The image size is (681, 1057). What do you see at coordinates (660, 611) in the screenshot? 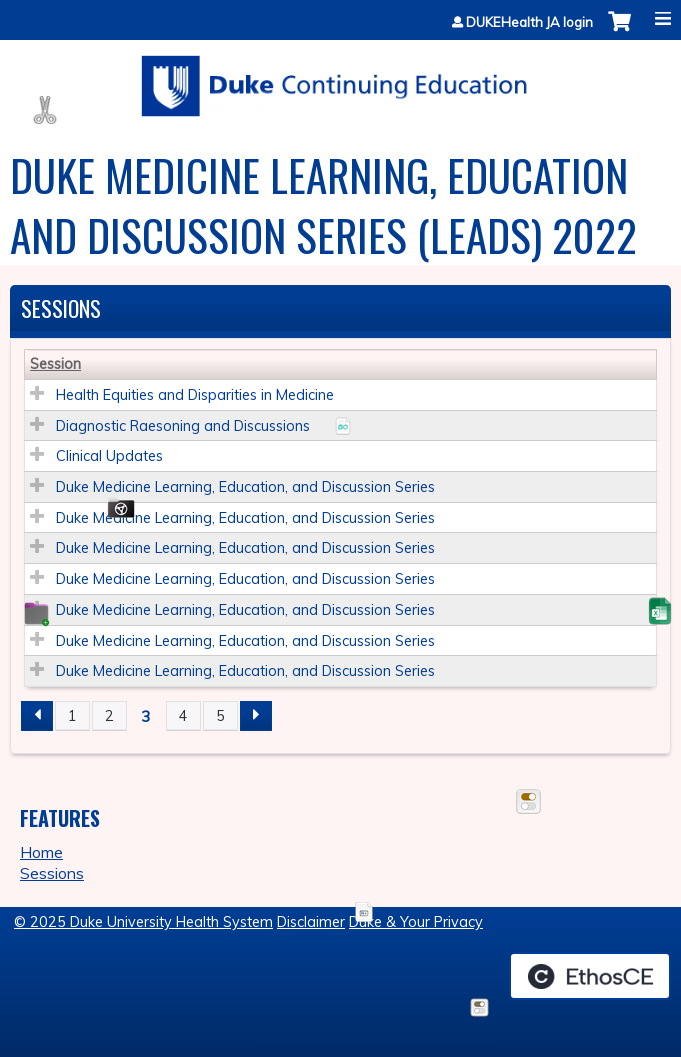
I see `open an excel spreadsheet file` at bounding box center [660, 611].